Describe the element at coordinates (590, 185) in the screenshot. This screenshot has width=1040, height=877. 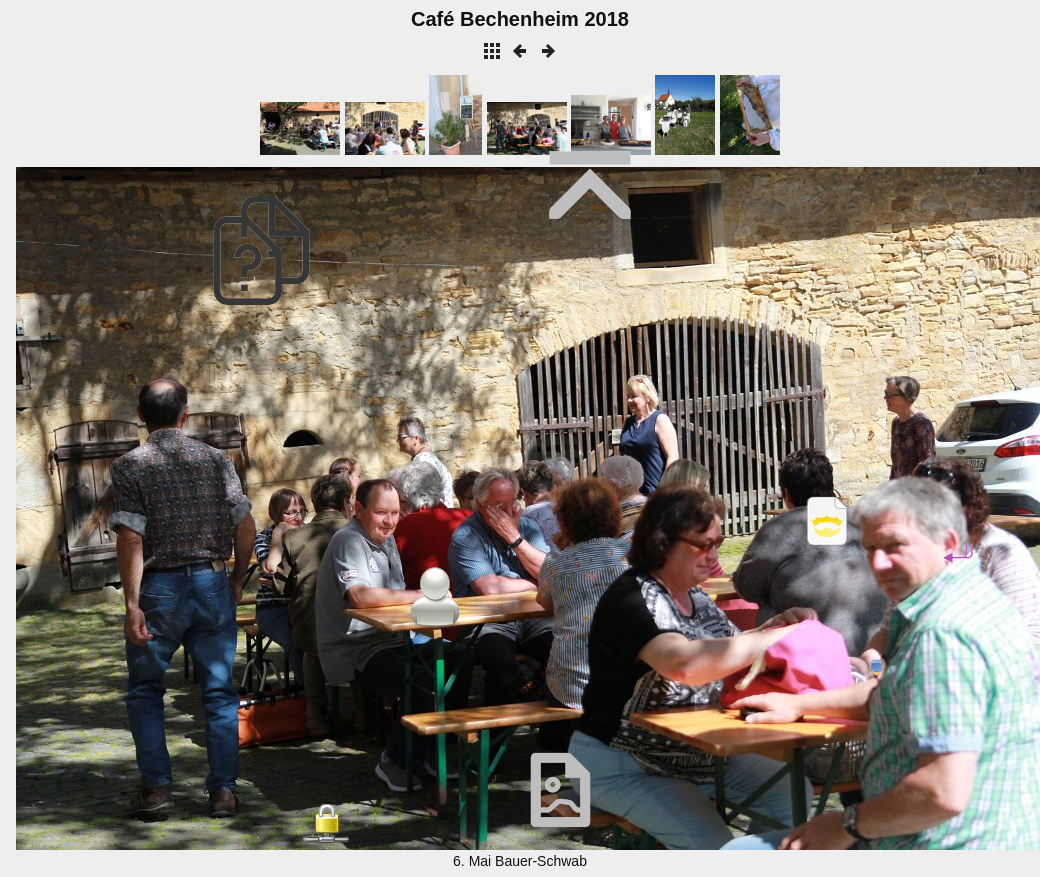
I see `scroll to top of page` at that location.